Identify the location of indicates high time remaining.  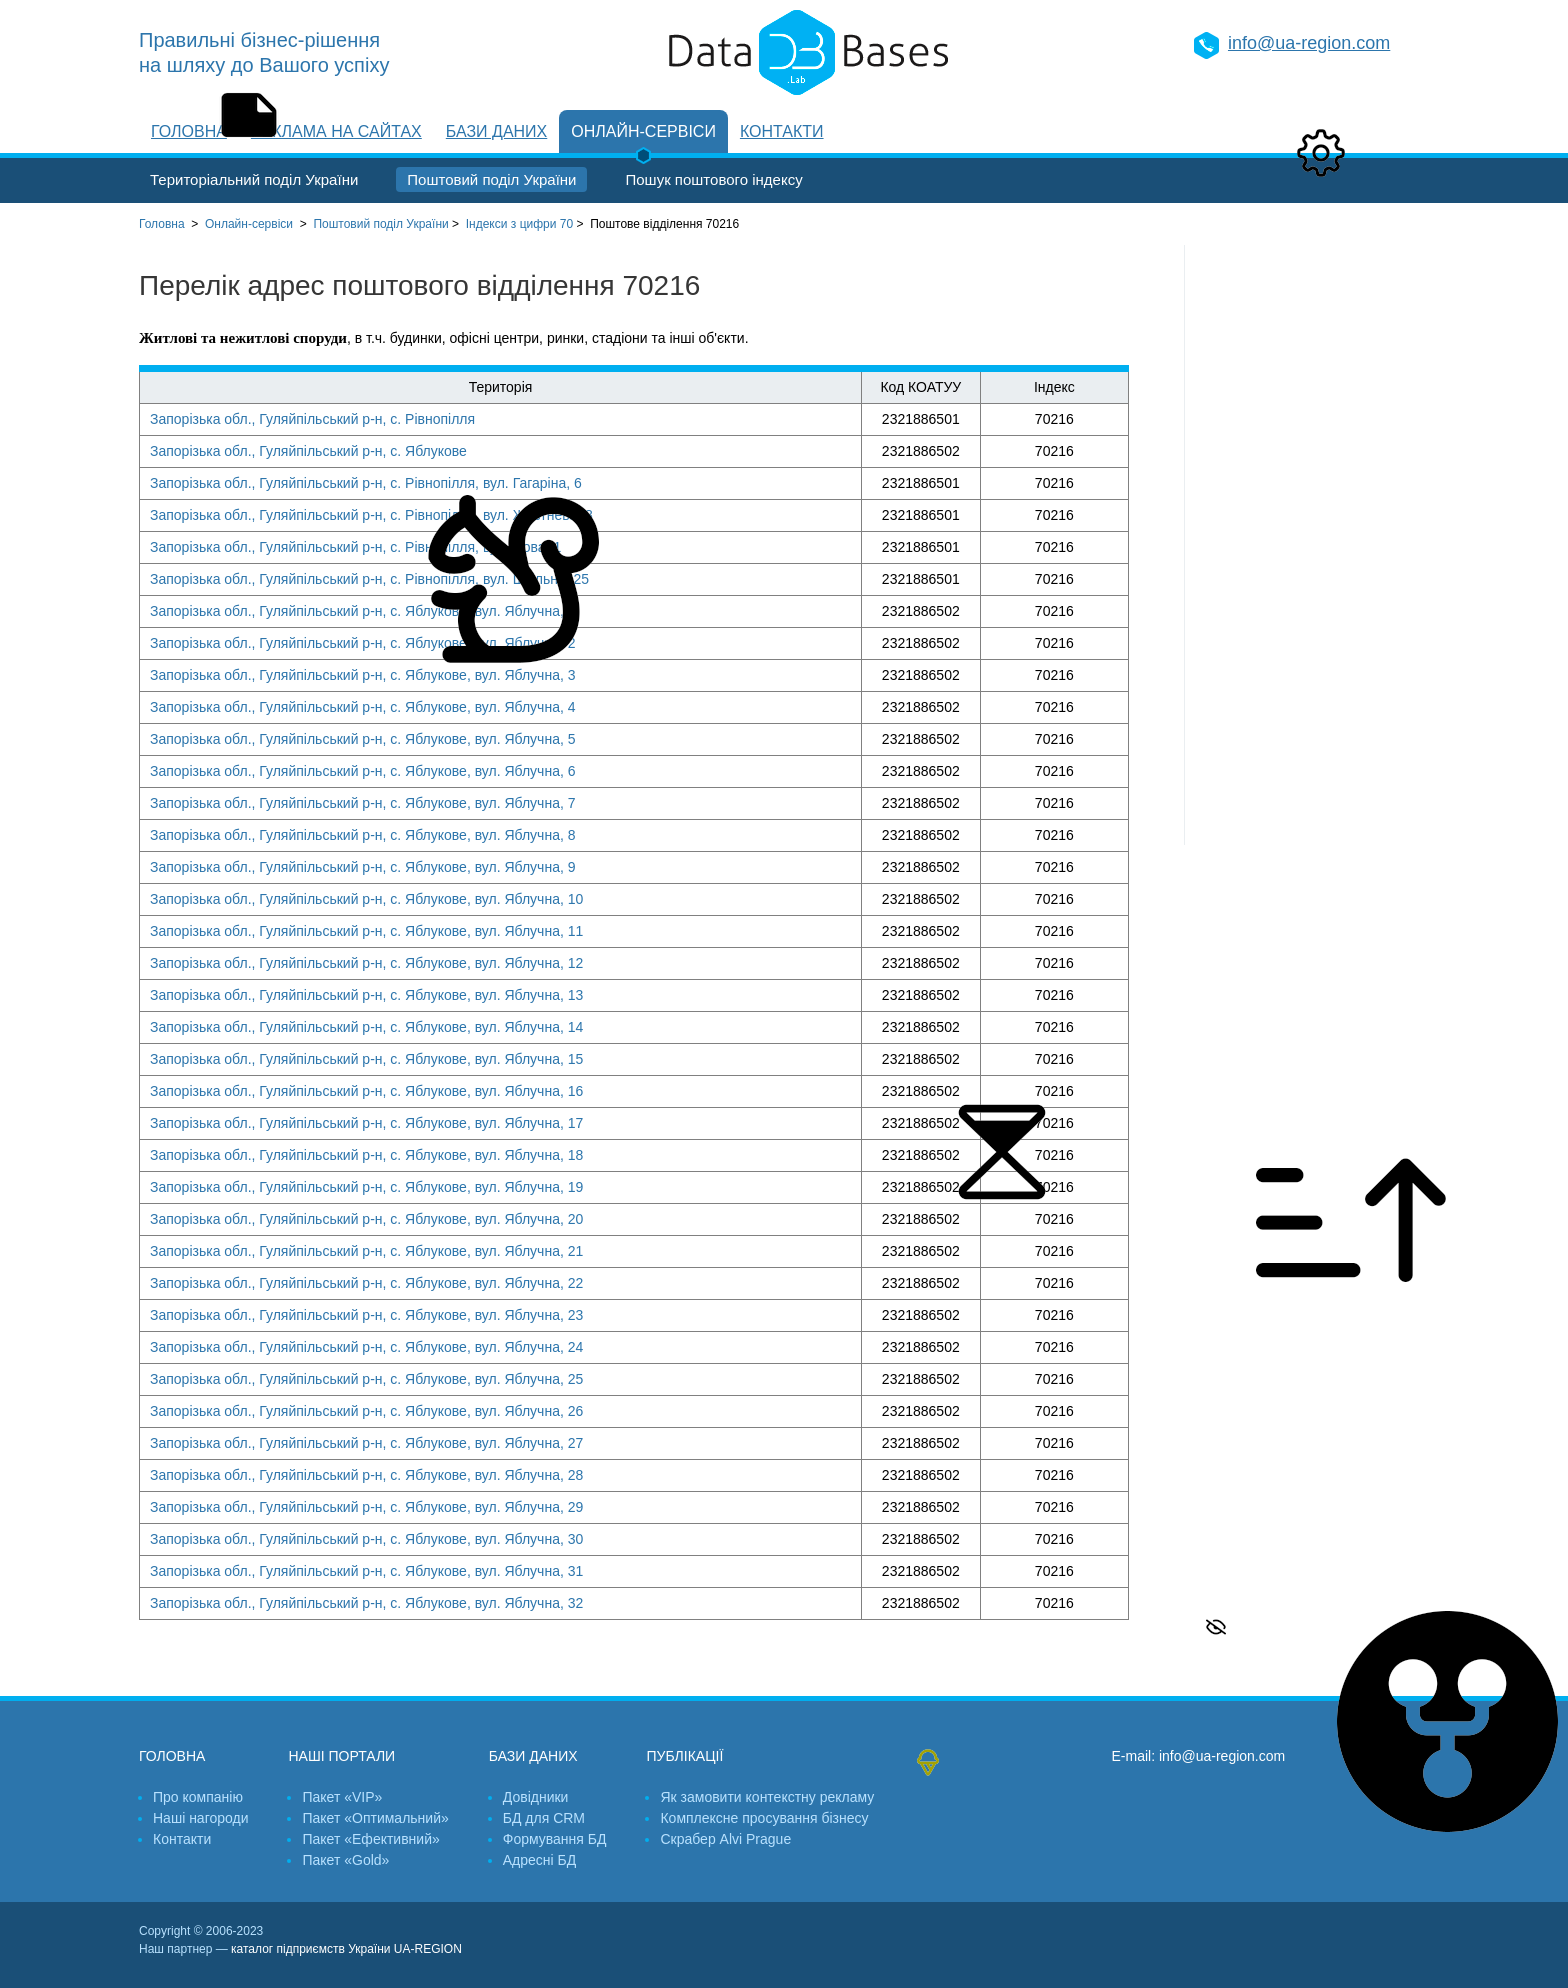
(1002, 1152).